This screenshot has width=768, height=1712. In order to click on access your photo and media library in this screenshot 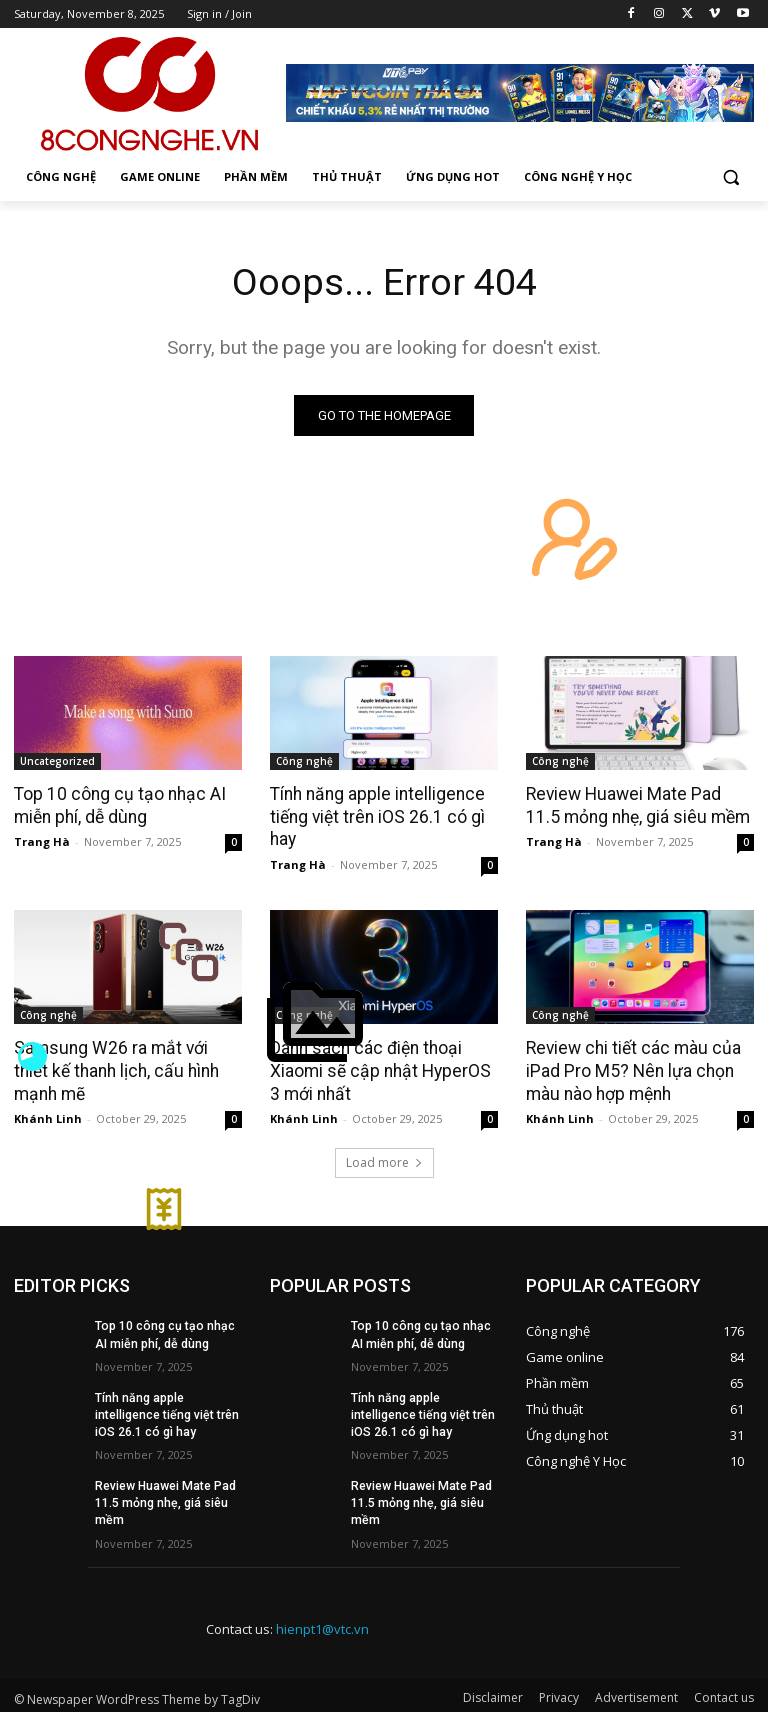, I will do `click(315, 1022)`.